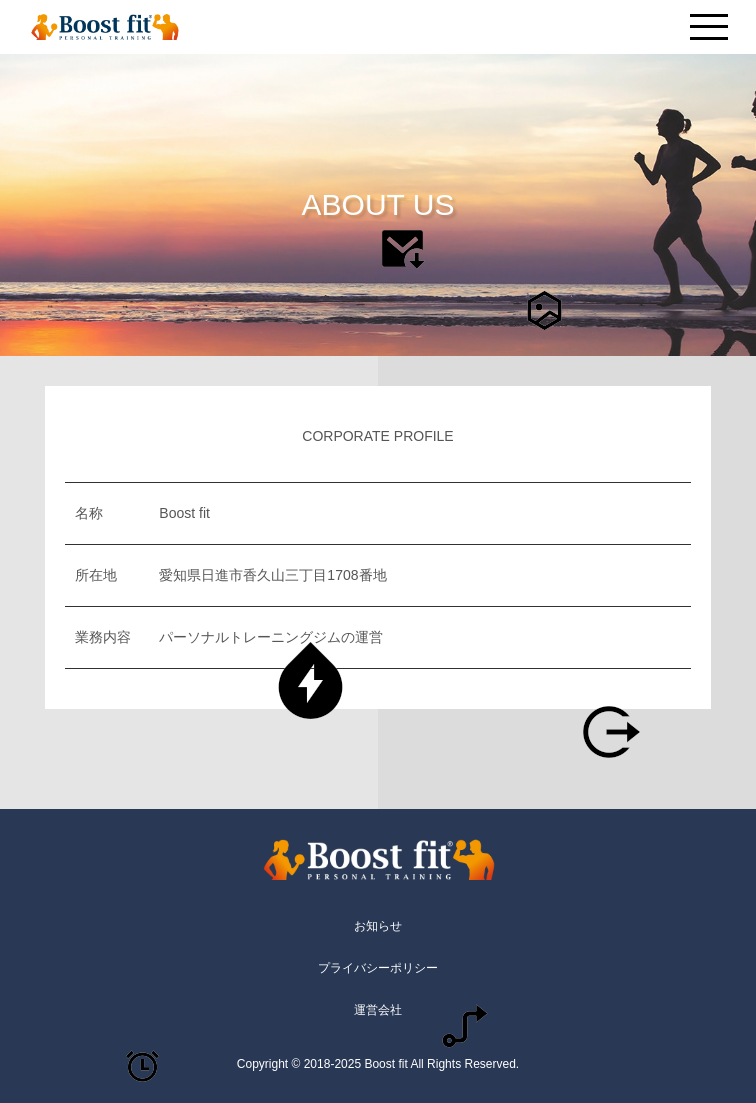 The height and width of the screenshot is (1103, 756). What do you see at coordinates (142, 1065) in the screenshot?
I see `set or manage alarms` at bounding box center [142, 1065].